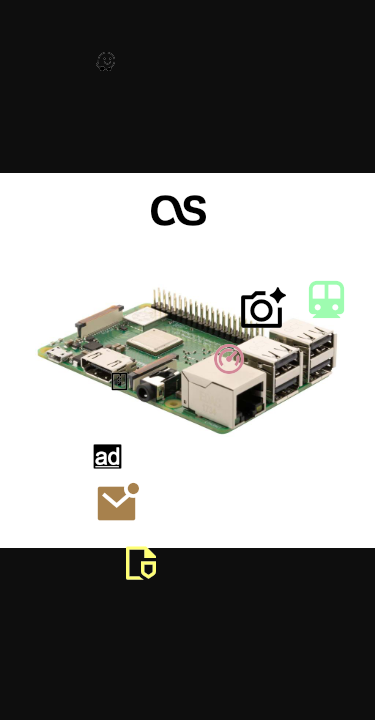 The height and width of the screenshot is (720, 375). I want to click on view or open a compressed zip file, so click(119, 381).